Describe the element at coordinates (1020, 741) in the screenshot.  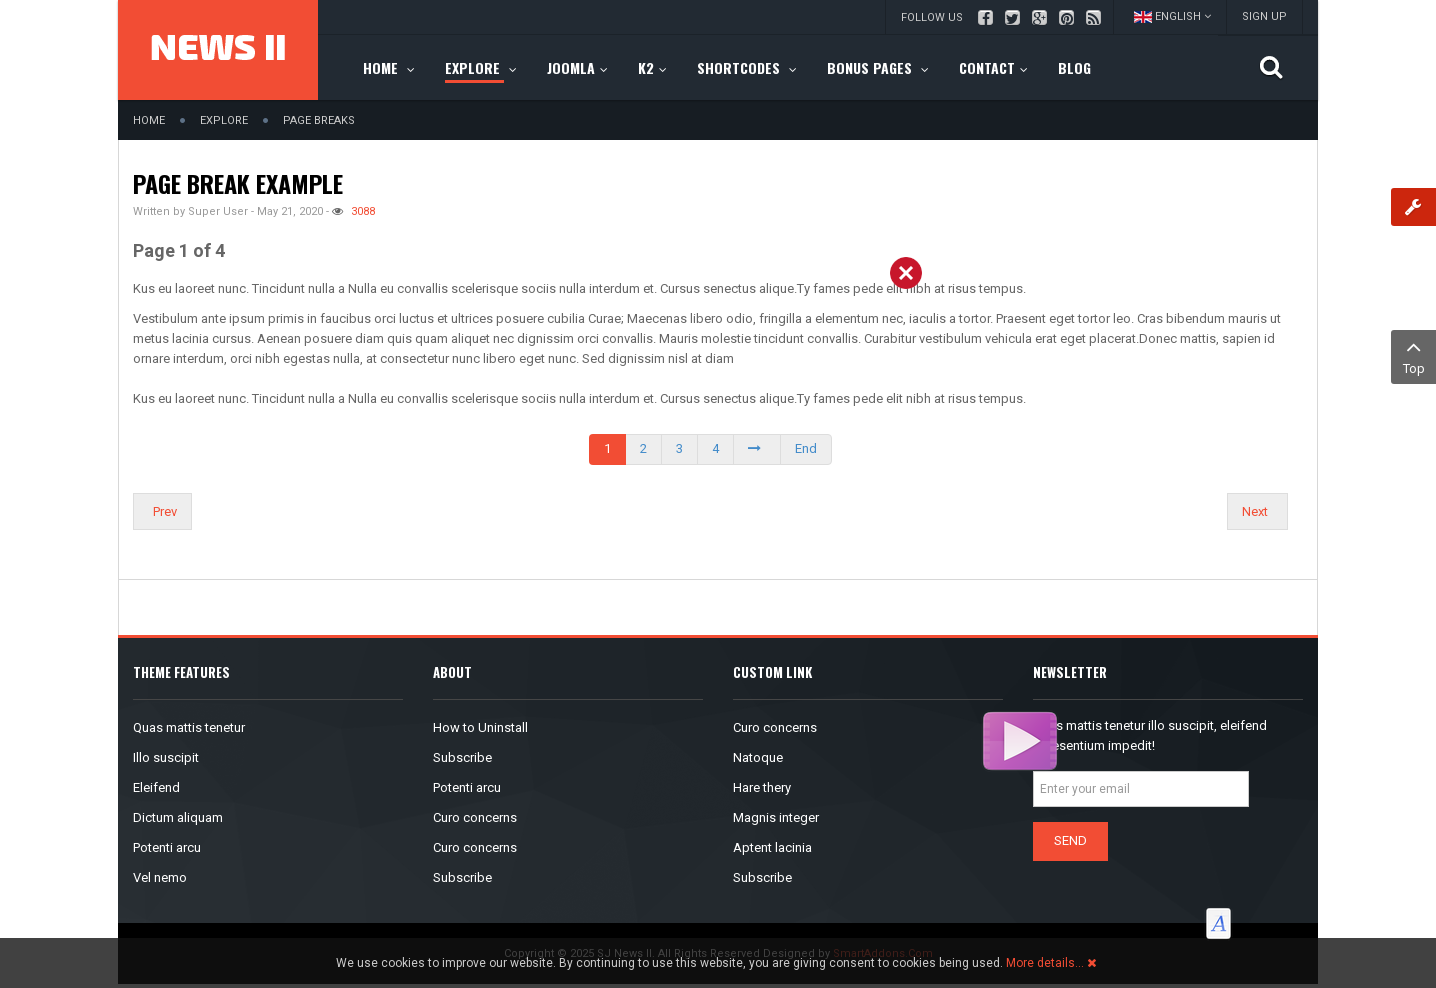
I see `open media player application` at that location.